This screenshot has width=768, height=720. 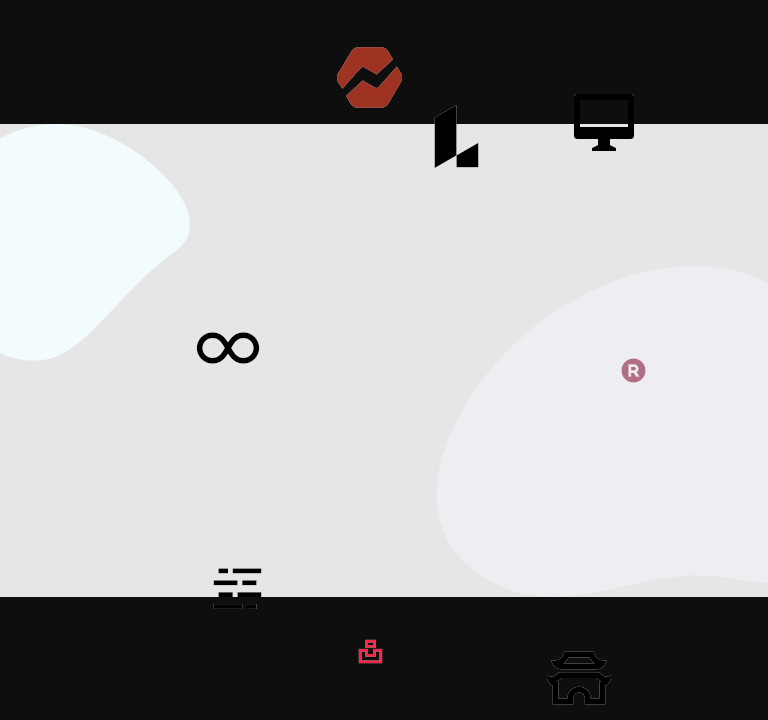 What do you see at coordinates (237, 587) in the screenshot?
I see `indicates misty or foggy weather conditions` at bounding box center [237, 587].